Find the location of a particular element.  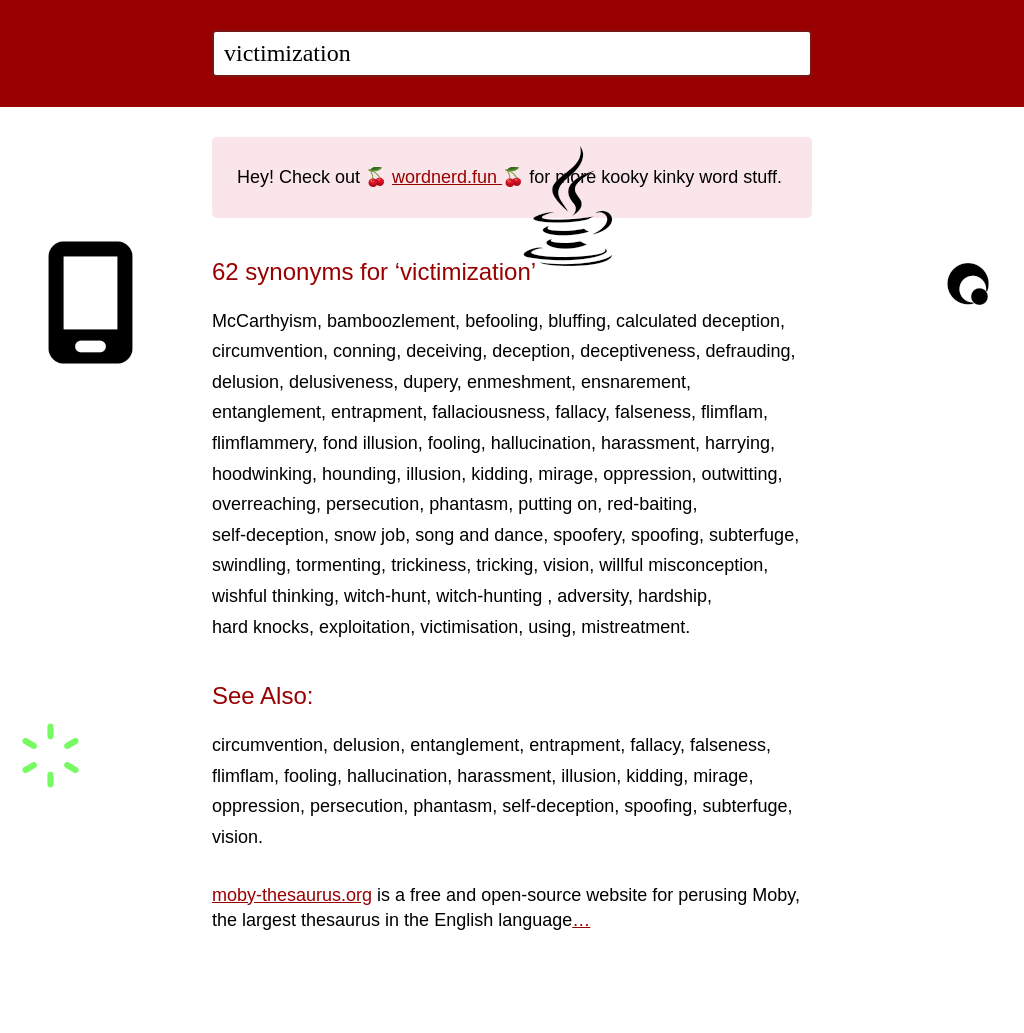

loading content in progress is located at coordinates (50, 755).